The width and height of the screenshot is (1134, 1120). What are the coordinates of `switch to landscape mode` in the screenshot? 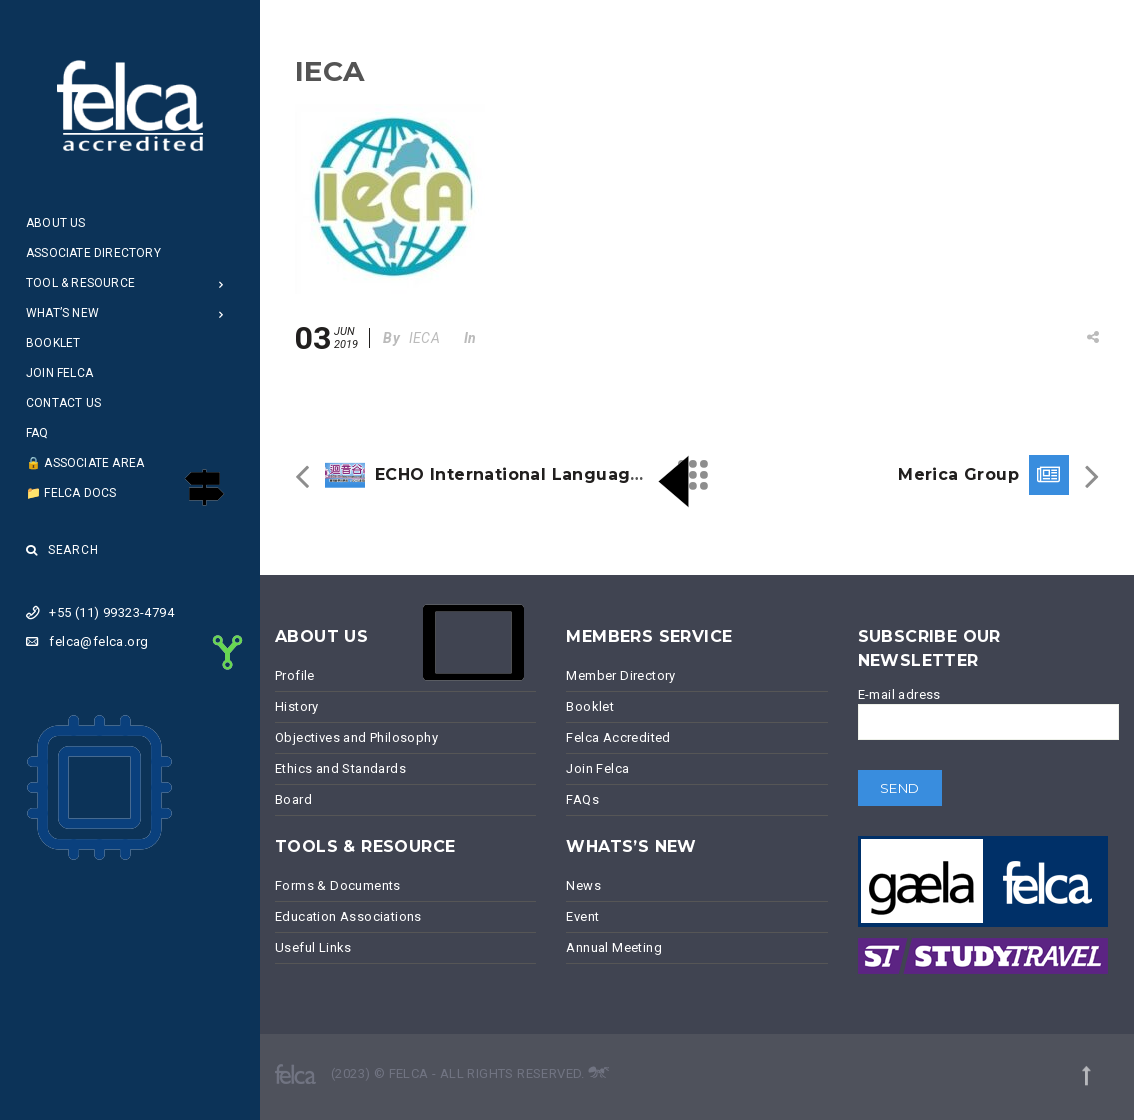 It's located at (473, 642).